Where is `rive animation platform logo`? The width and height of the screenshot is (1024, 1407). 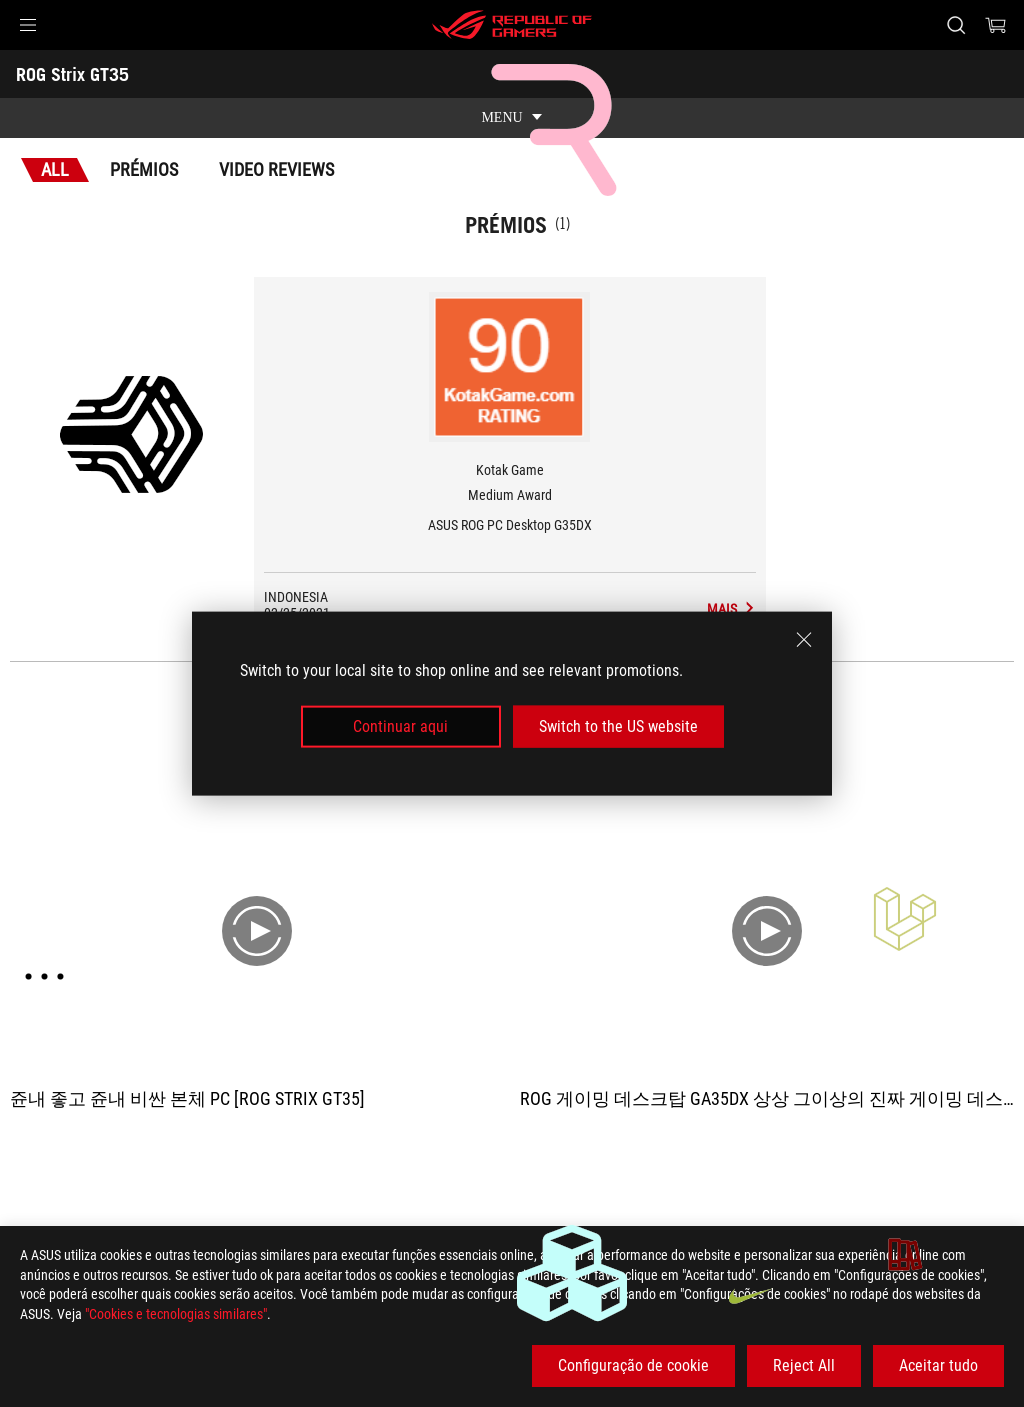
rive animation platform logo is located at coordinates (554, 130).